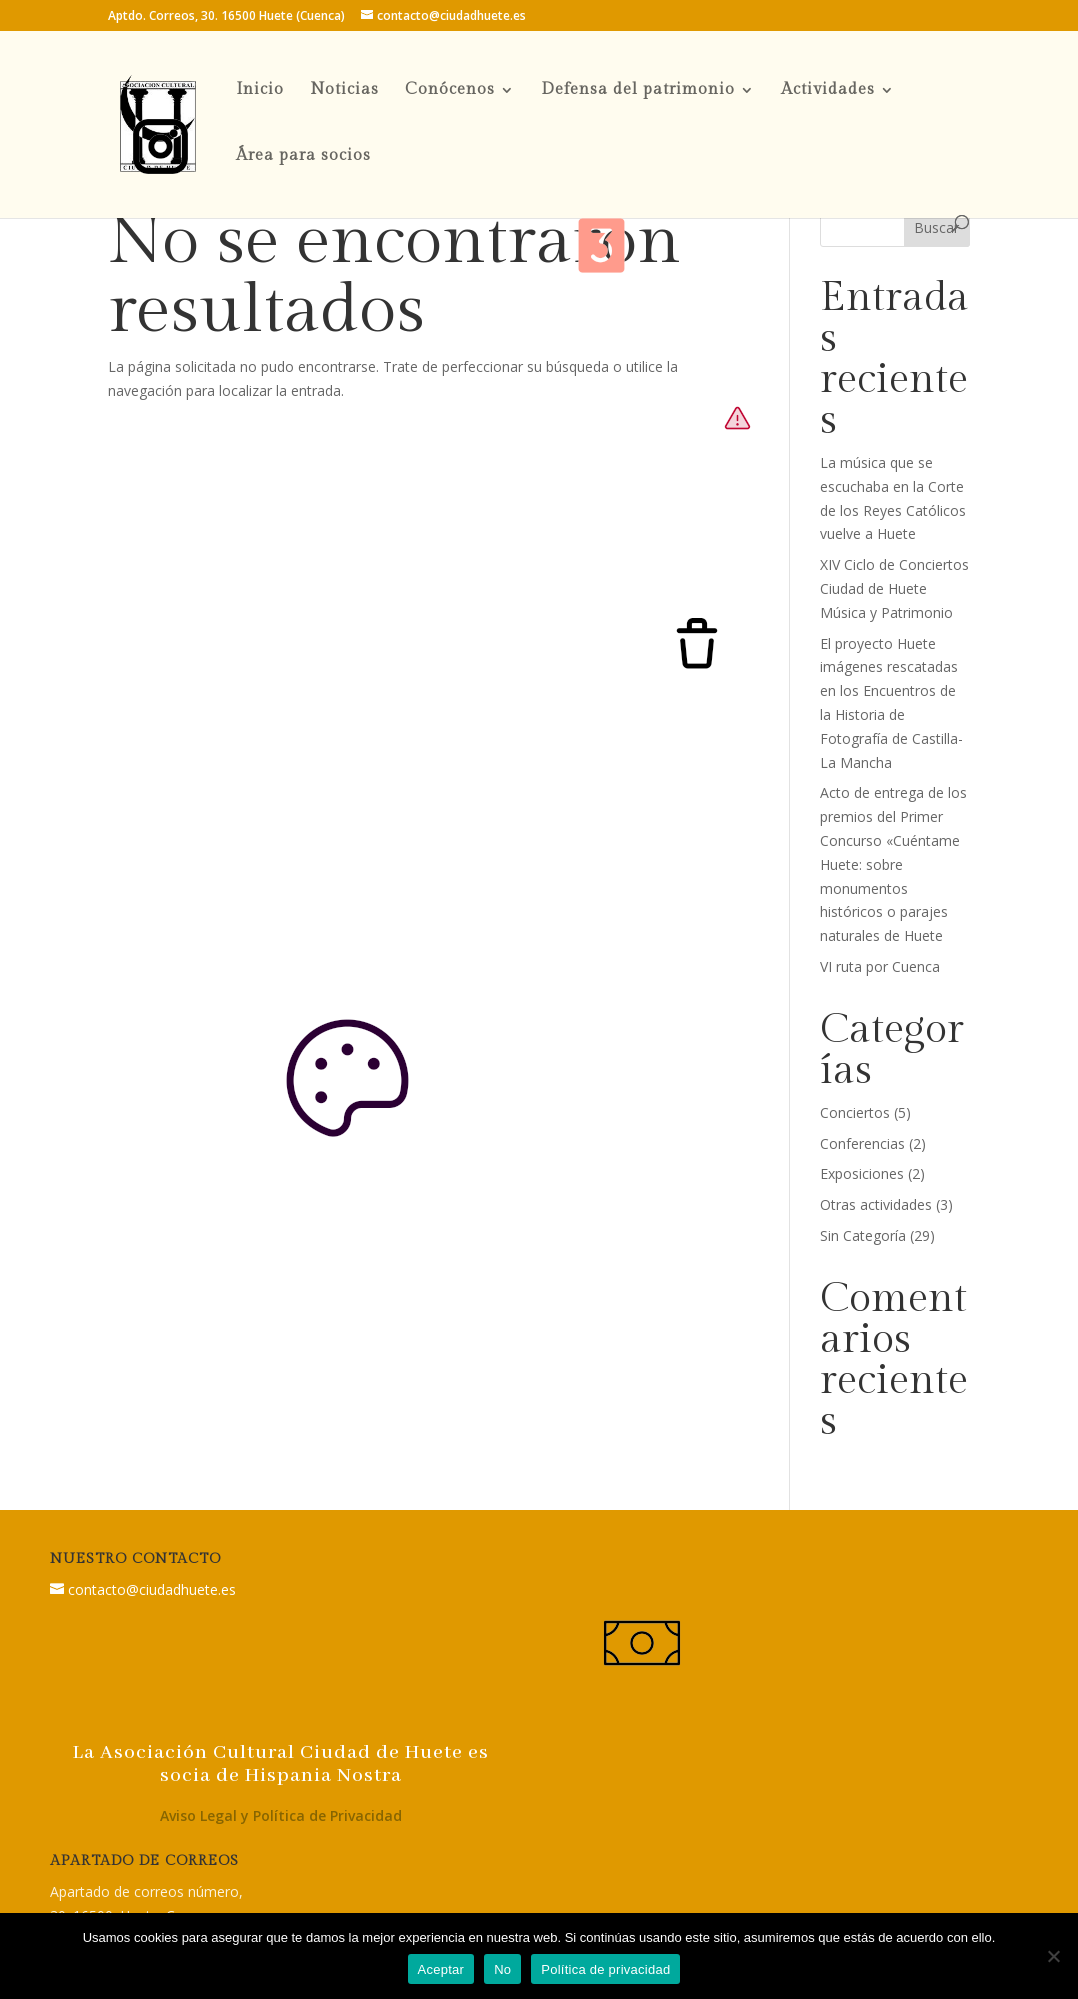 The image size is (1078, 1999). What do you see at coordinates (737, 418) in the screenshot?
I see `indicates a warning or caution state` at bounding box center [737, 418].